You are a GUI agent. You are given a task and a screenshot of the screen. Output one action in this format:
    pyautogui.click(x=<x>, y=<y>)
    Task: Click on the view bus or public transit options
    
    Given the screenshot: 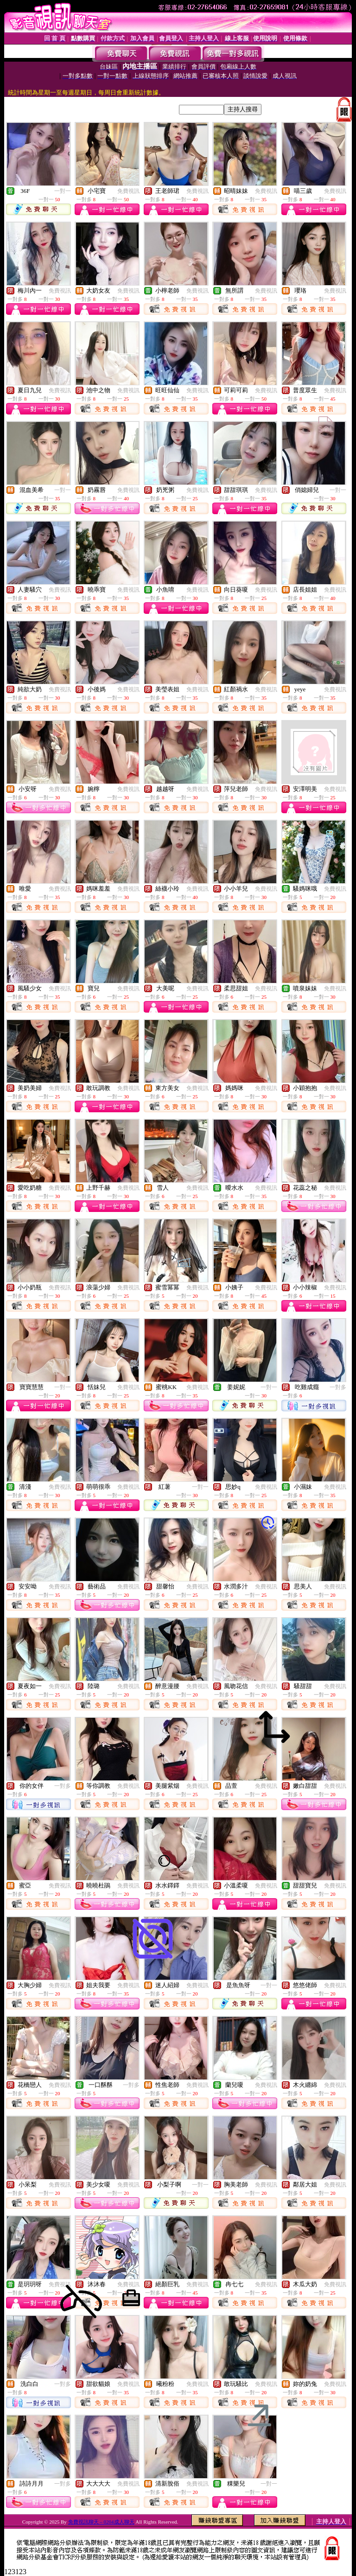 What is the action you would take?
    pyautogui.click(x=330, y=834)
    